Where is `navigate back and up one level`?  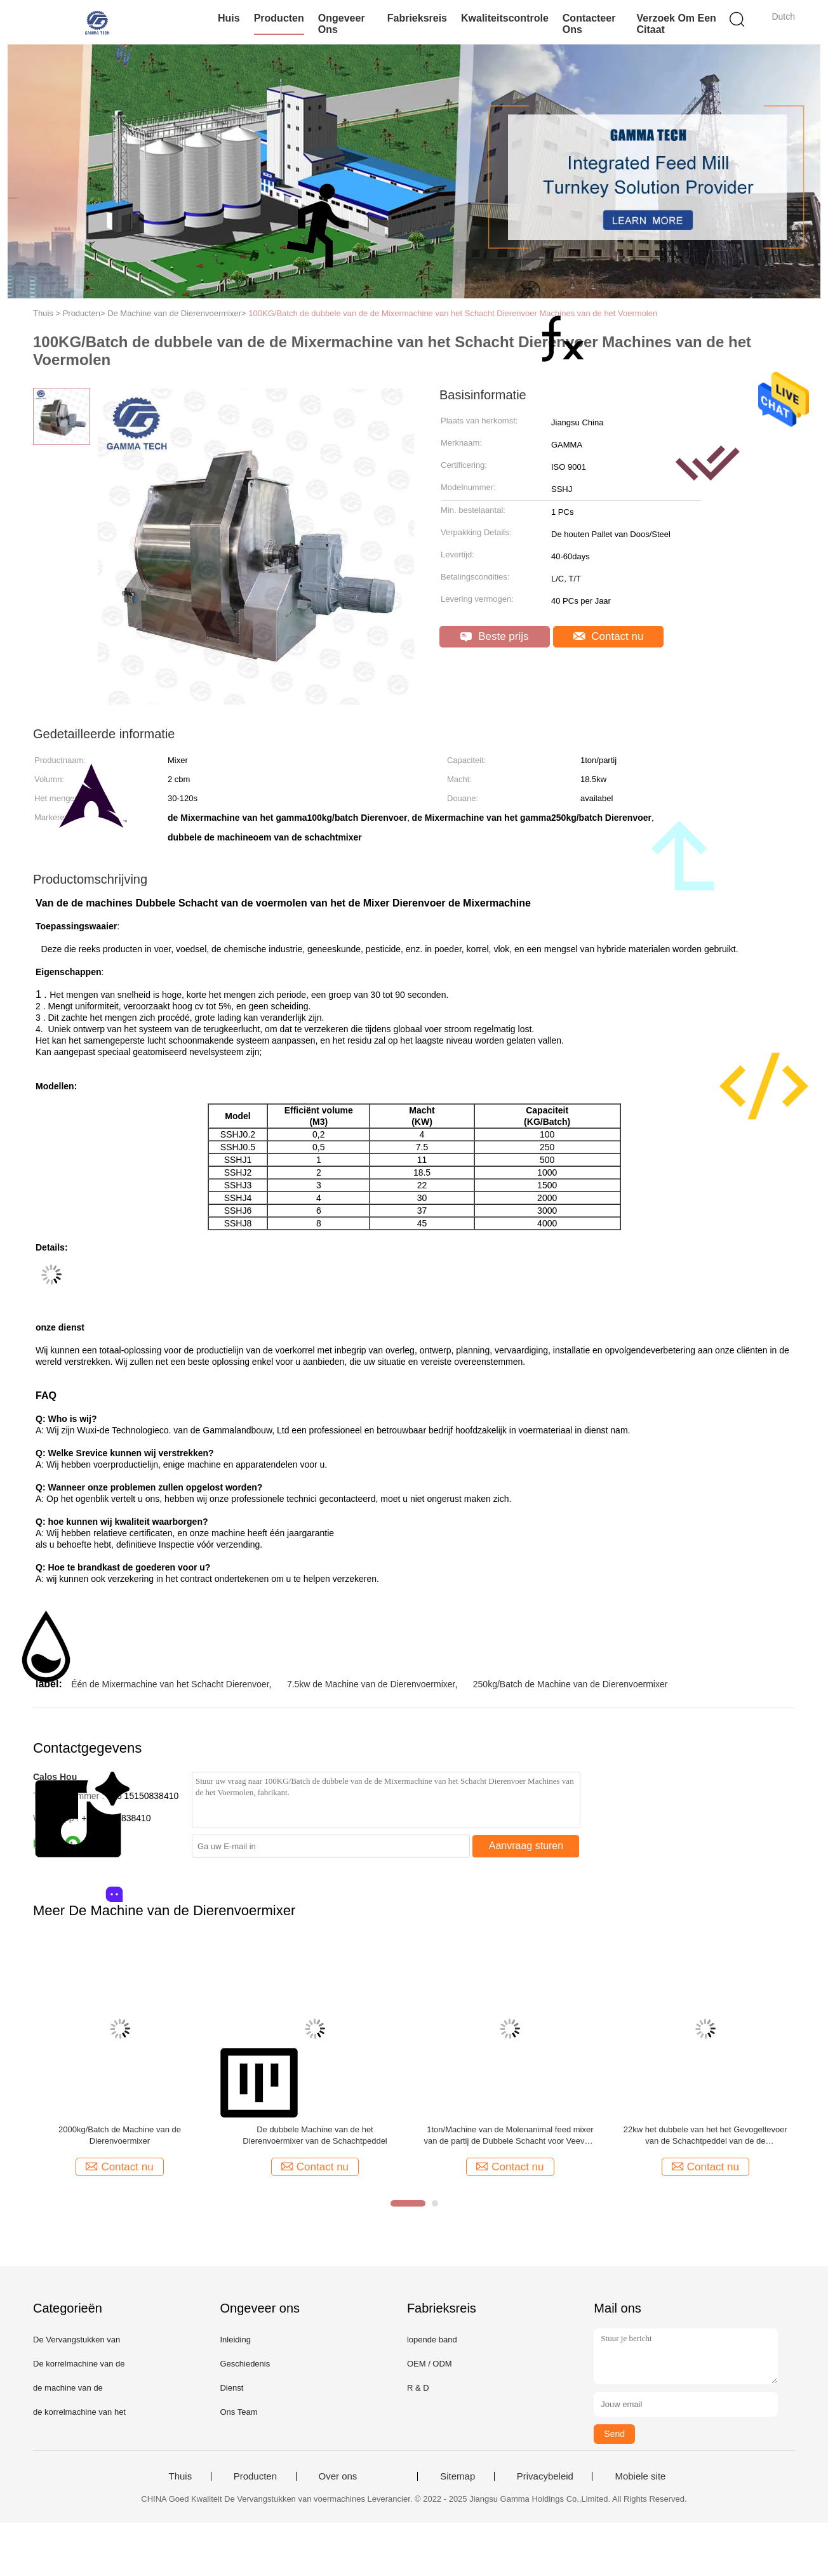
navigate back and up one level is located at coordinates (683, 860).